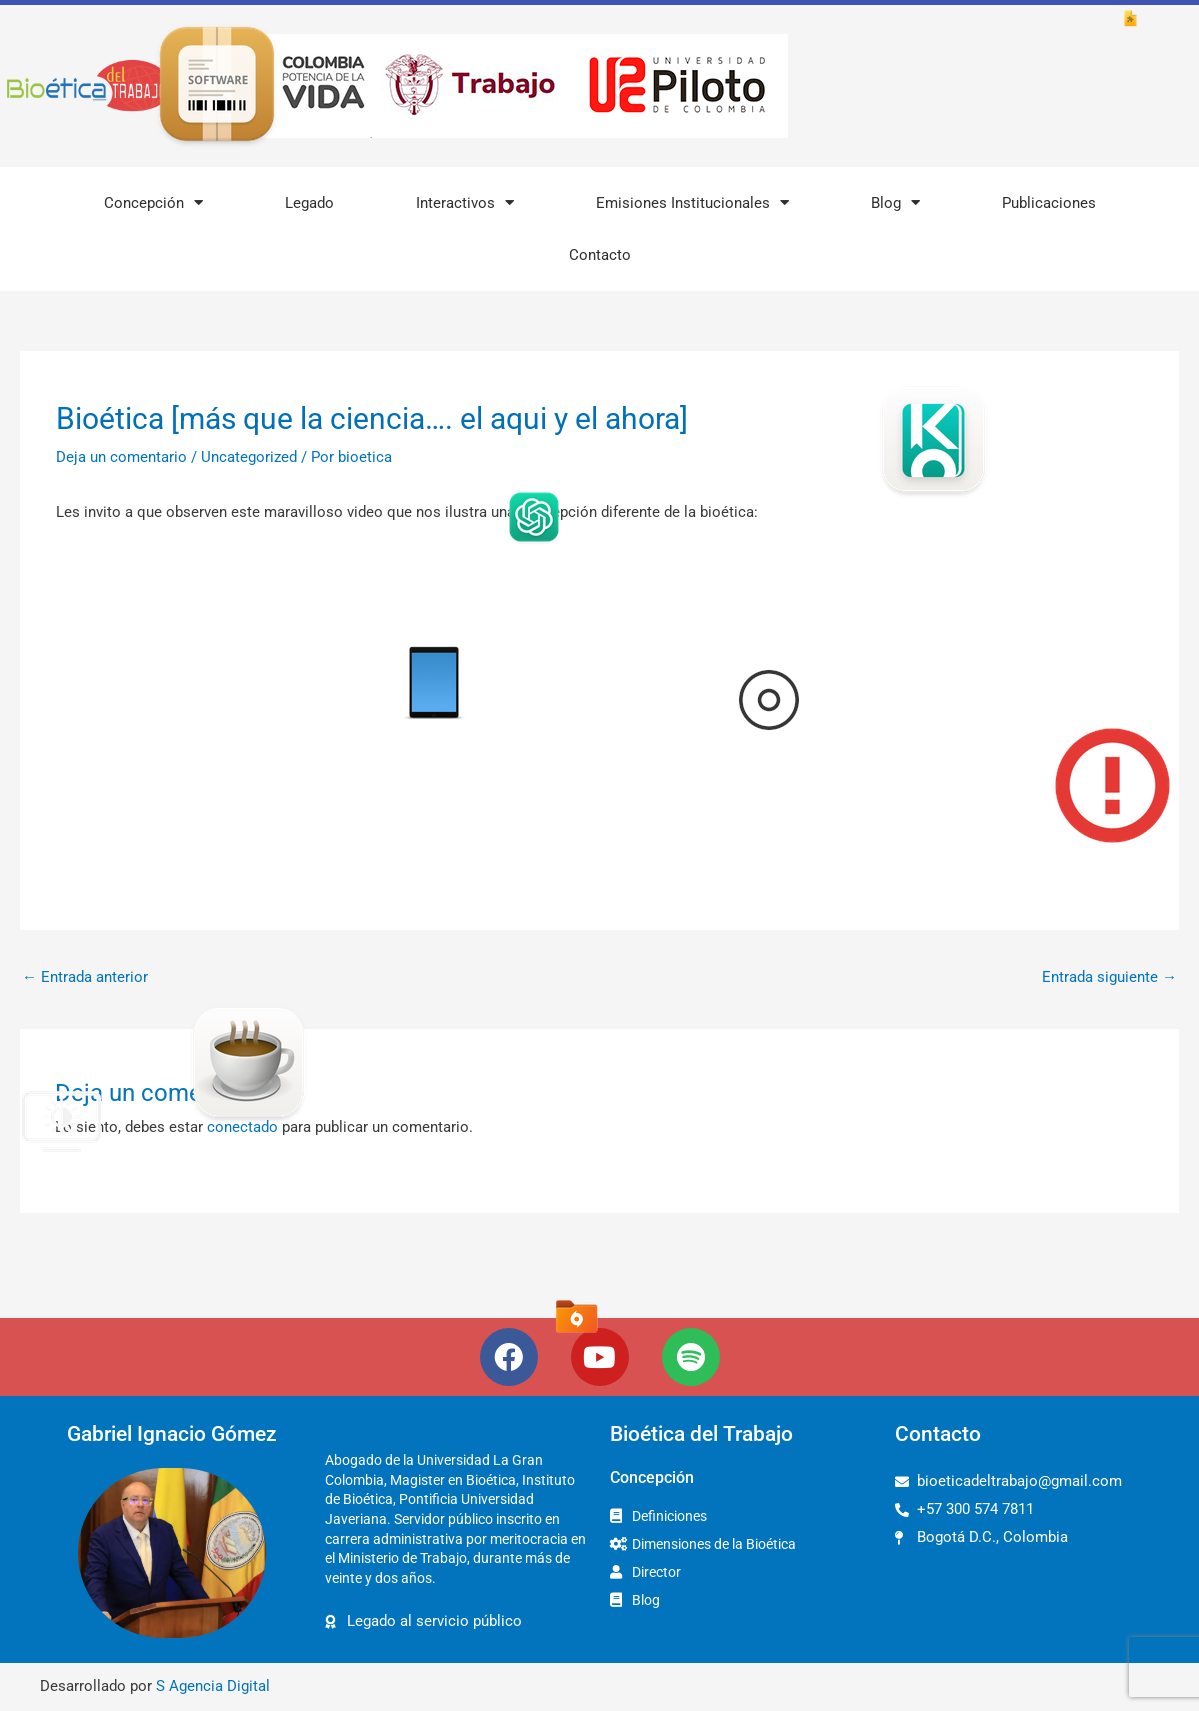 Image resolution: width=1199 pixels, height=1711 pixels. Describe the element at coordinates (534, 517) in the screenshot. I see `open ChatGPT app` at that location.